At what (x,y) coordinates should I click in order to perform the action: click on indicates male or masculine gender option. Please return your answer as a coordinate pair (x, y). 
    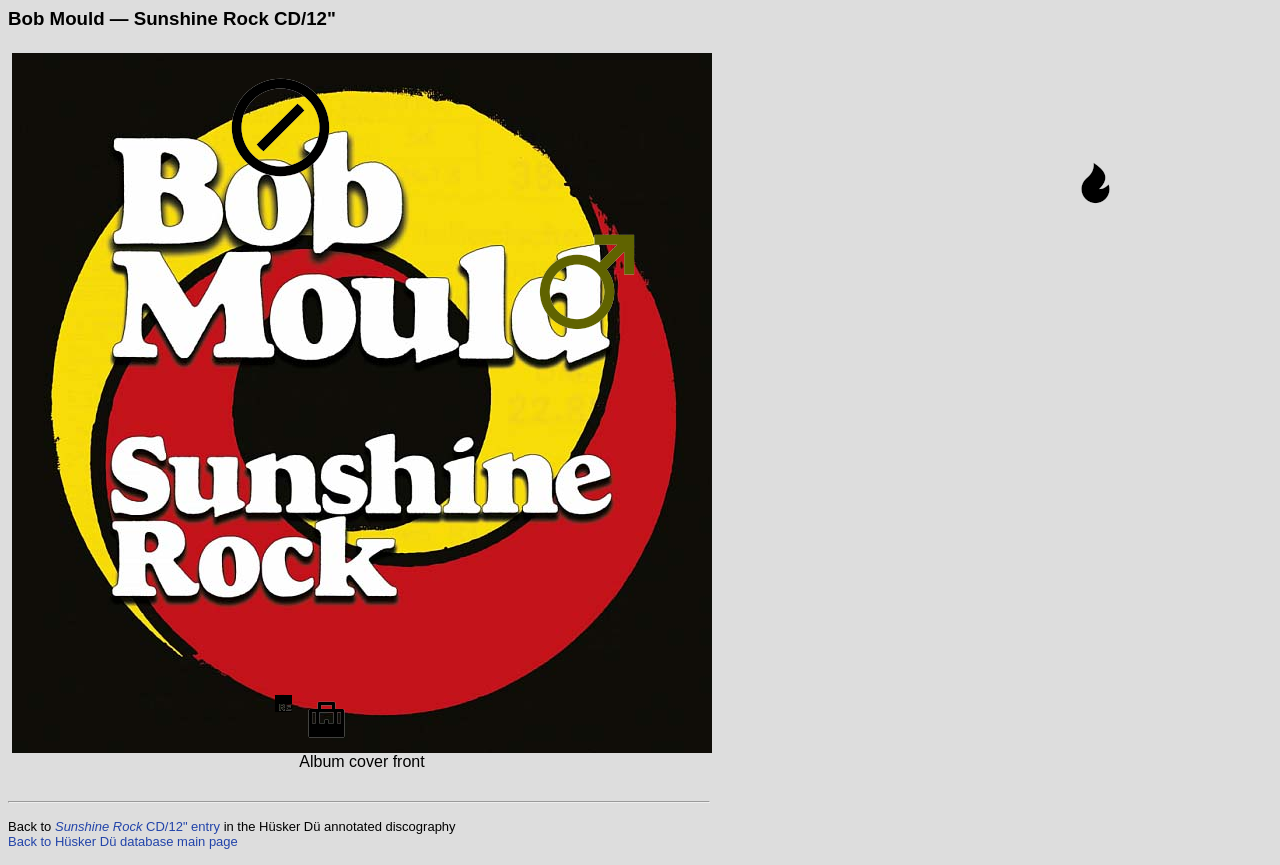
    Looking at the image, I should click on (584, 279).